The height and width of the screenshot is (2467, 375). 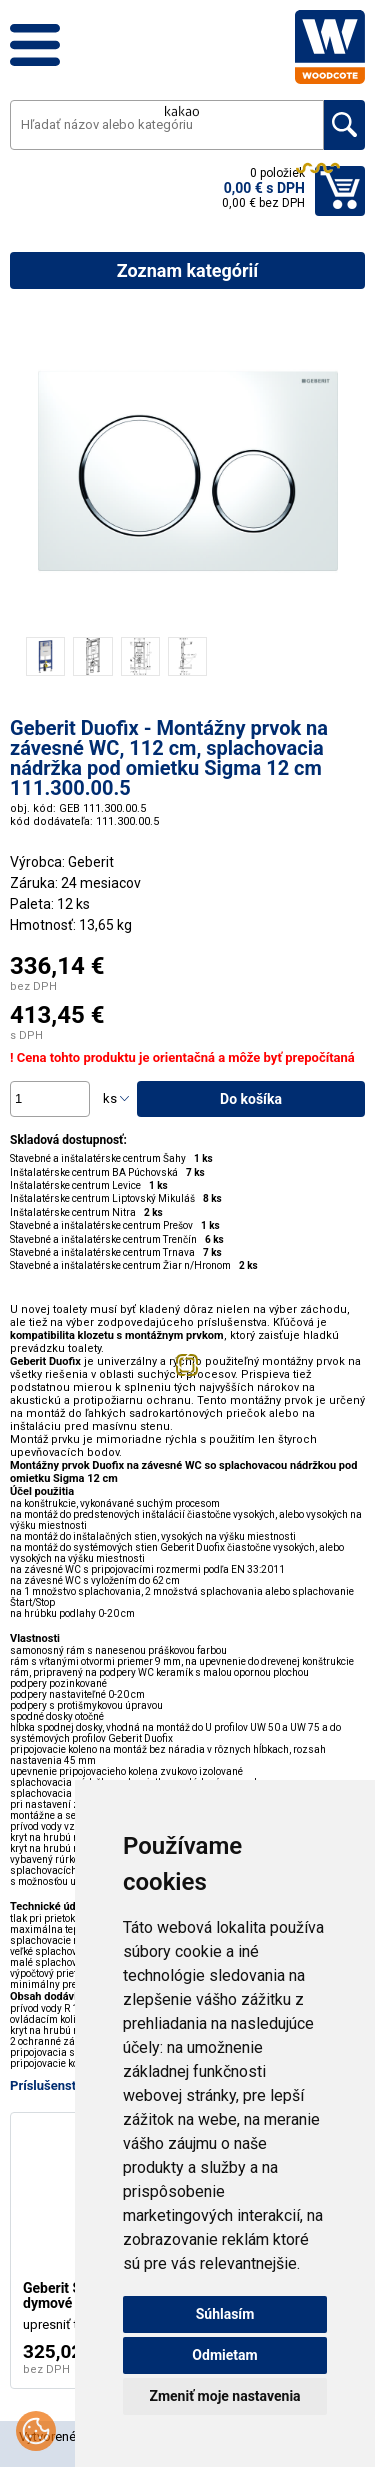 What do you see at coordinates (318, 168) in the screenshot?
I see `SWR (stale-while-revalidate) library logo` at bounding box center [318, 168].